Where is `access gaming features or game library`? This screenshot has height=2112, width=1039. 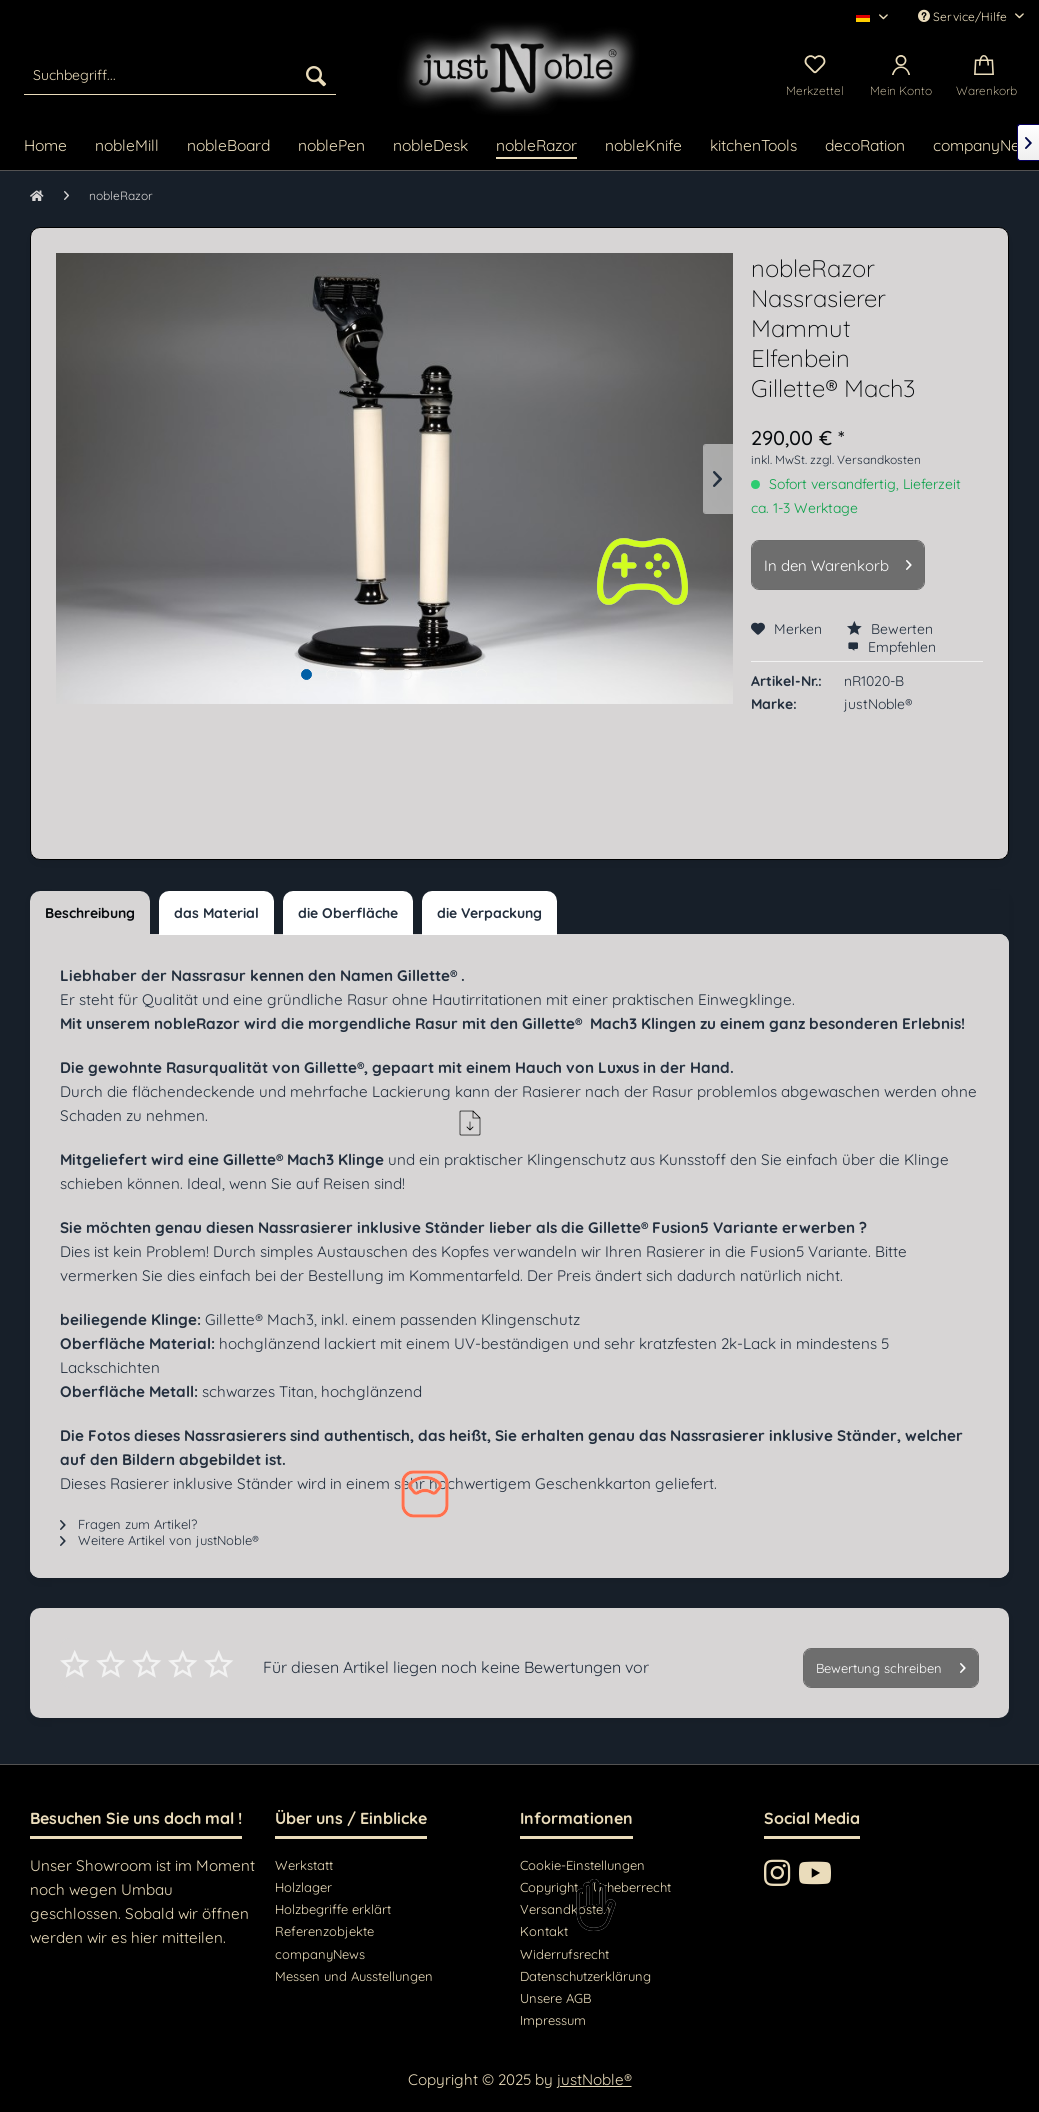
access gaming features or game library is located at coordinates (642, 571).